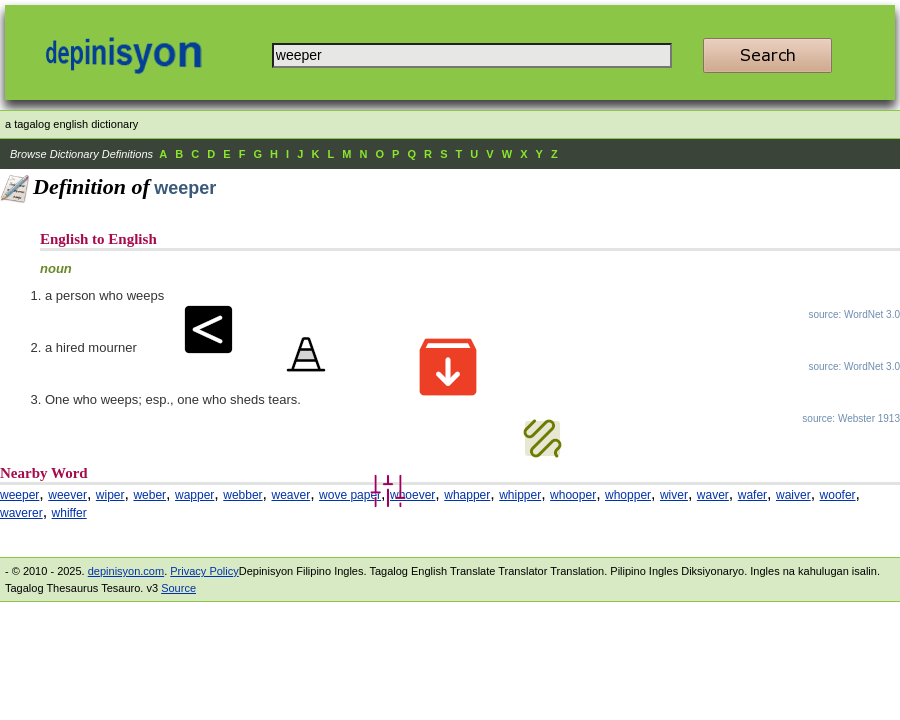 The image size is (900, 720). What do you see at coordinates (388, 491) in the screenshot?
I see `adjust settings or preferences` at bounding box center [388, 491].